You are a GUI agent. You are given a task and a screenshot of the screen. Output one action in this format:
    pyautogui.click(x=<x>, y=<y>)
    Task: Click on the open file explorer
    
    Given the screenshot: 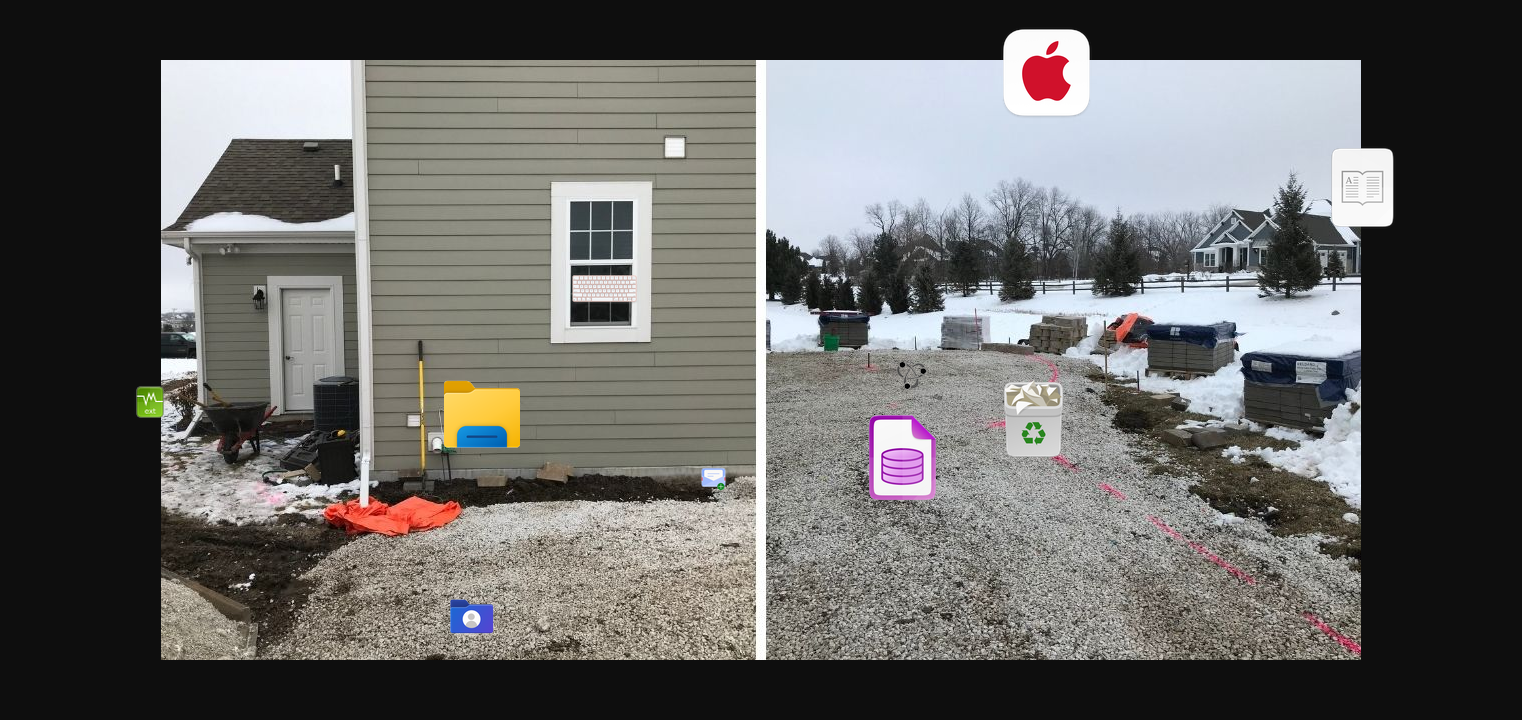 What is the action you would take?
    pyautogui.click(x=482, y=413)
    